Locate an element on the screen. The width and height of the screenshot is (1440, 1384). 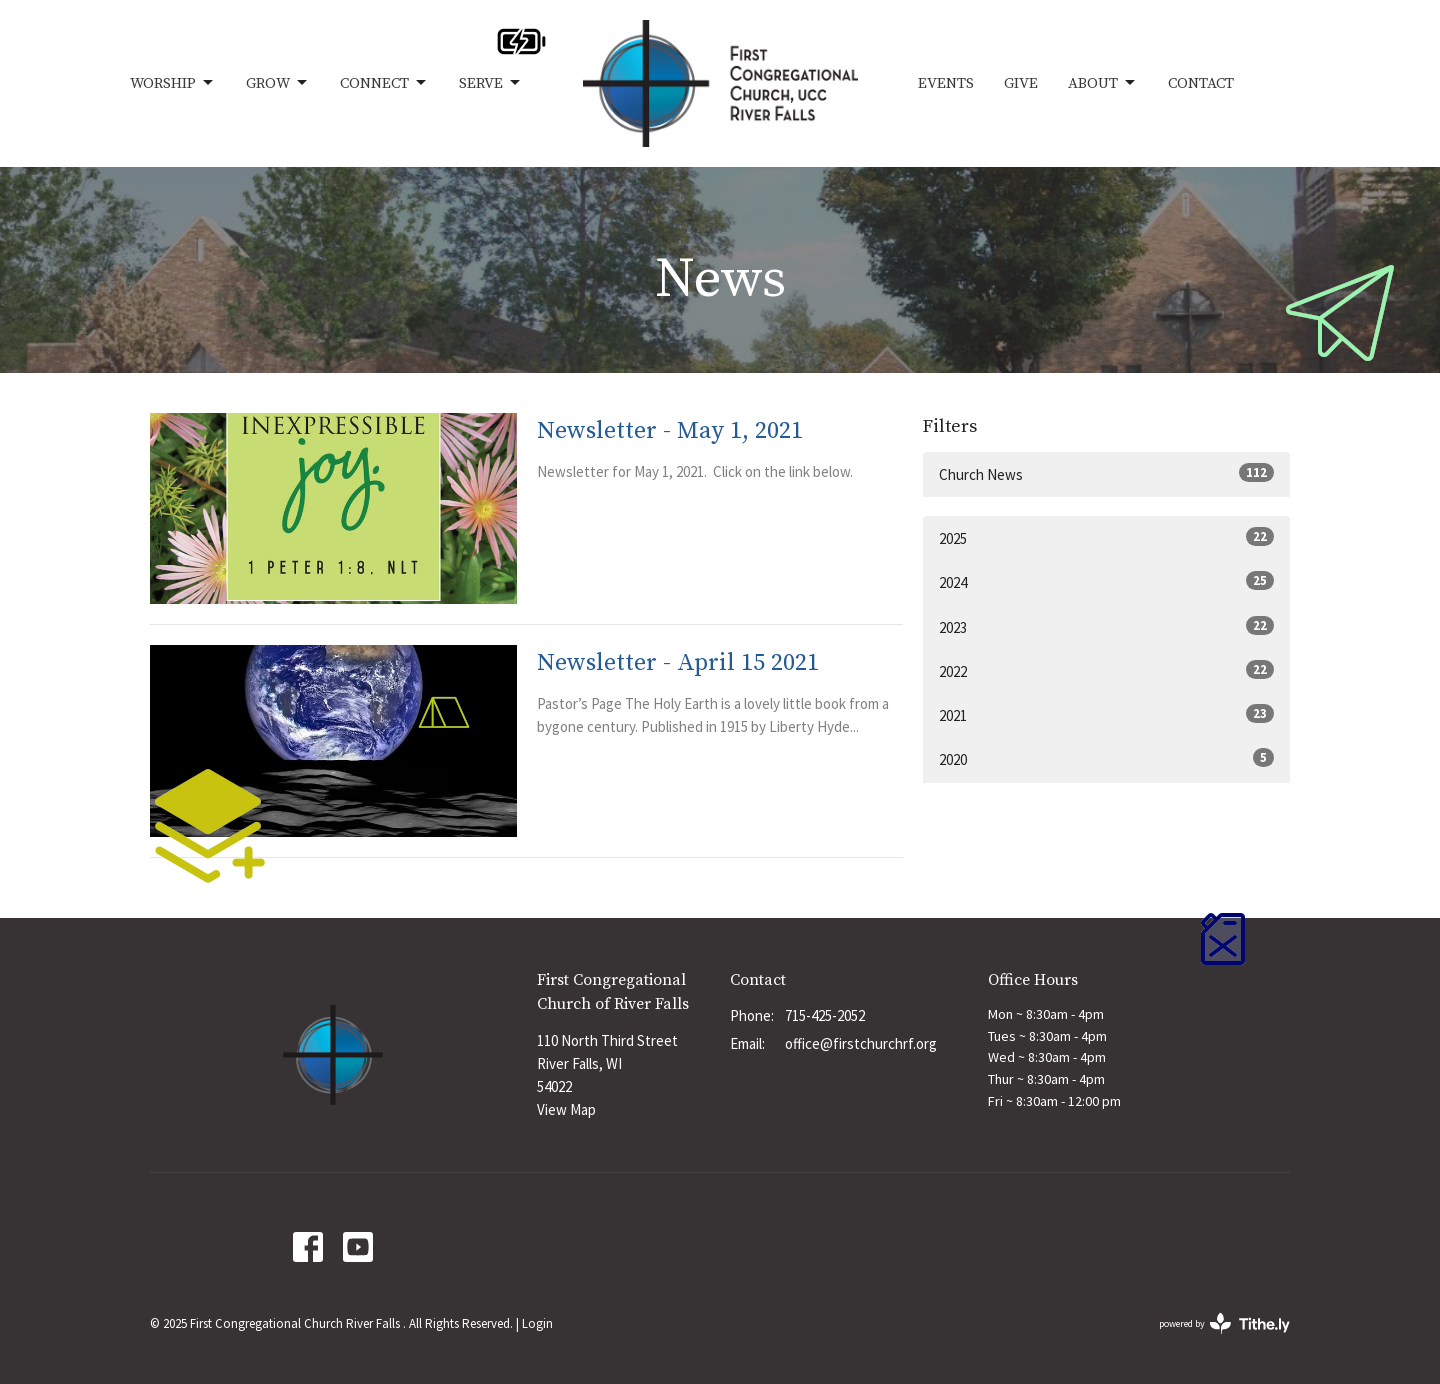
access camping or outdoor activity options is located at coordinates (444, 714).